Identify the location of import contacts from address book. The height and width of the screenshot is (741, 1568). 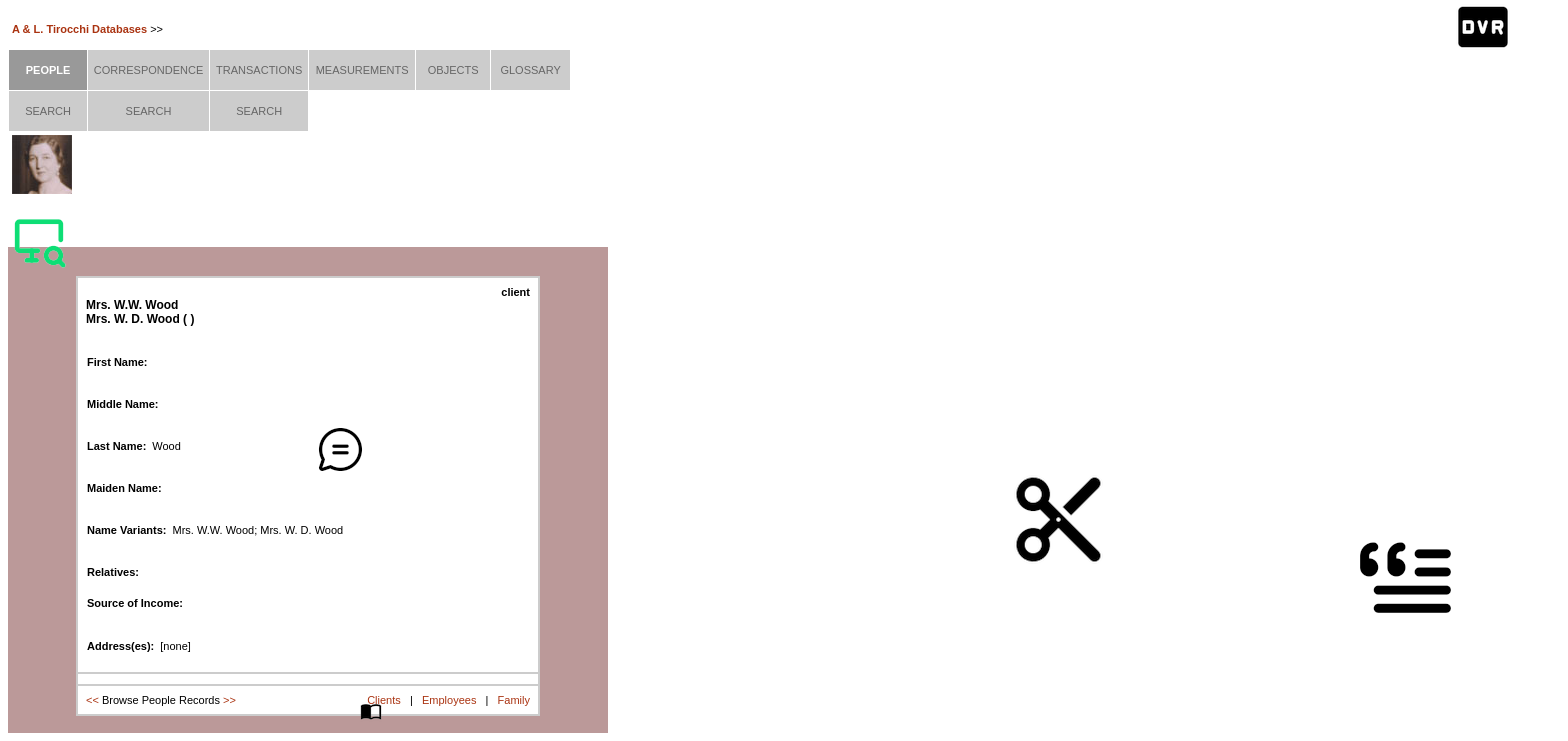
(371, 711).